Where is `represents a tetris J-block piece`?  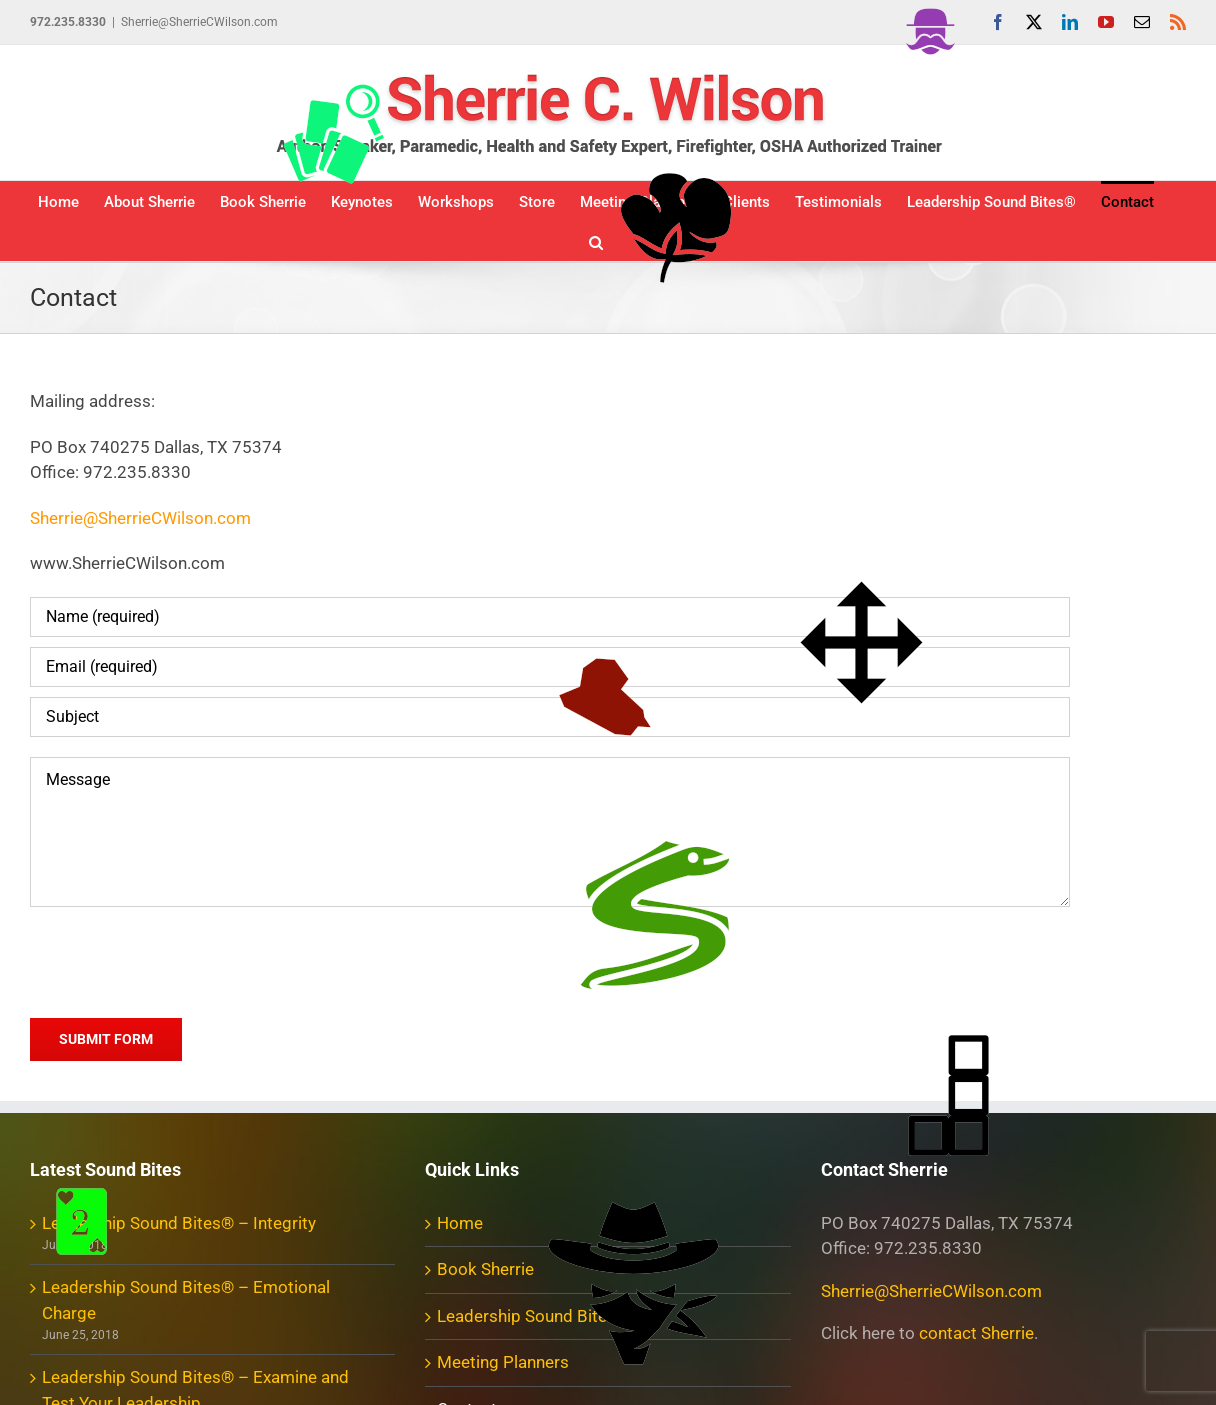 represents a tetris J-block piece is located at coordinates (948, 1095).